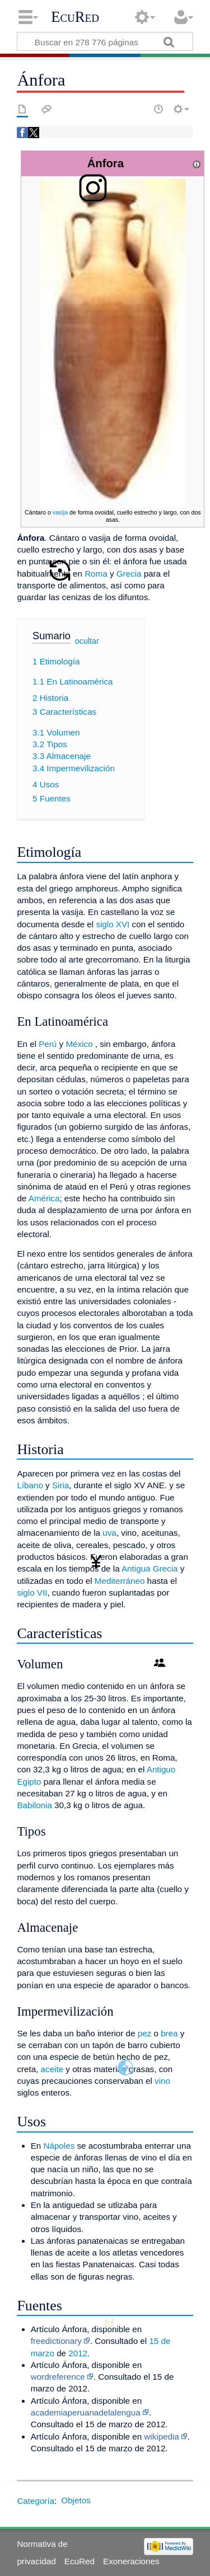 The height and width of the screenshot is (2576, 210). Describe the element at coordinates (160, 1663) in the screenshot. I see `view contacts or friends list` at that location.